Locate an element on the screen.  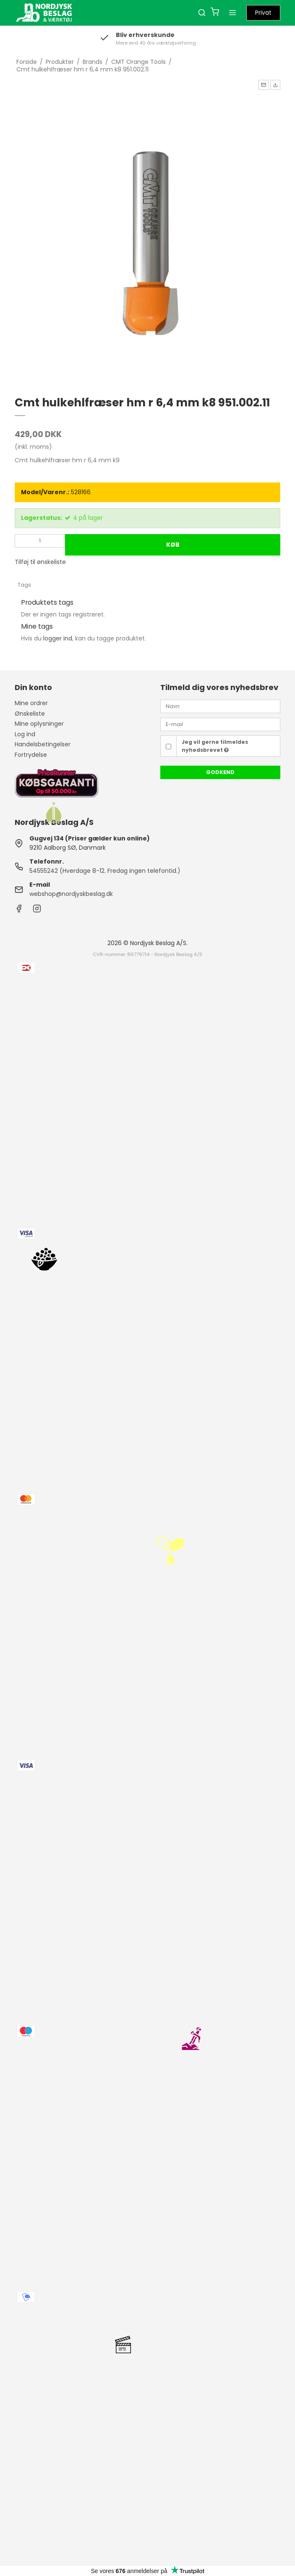
view fruit or berry recipes is located at coordinates (44, 1259).